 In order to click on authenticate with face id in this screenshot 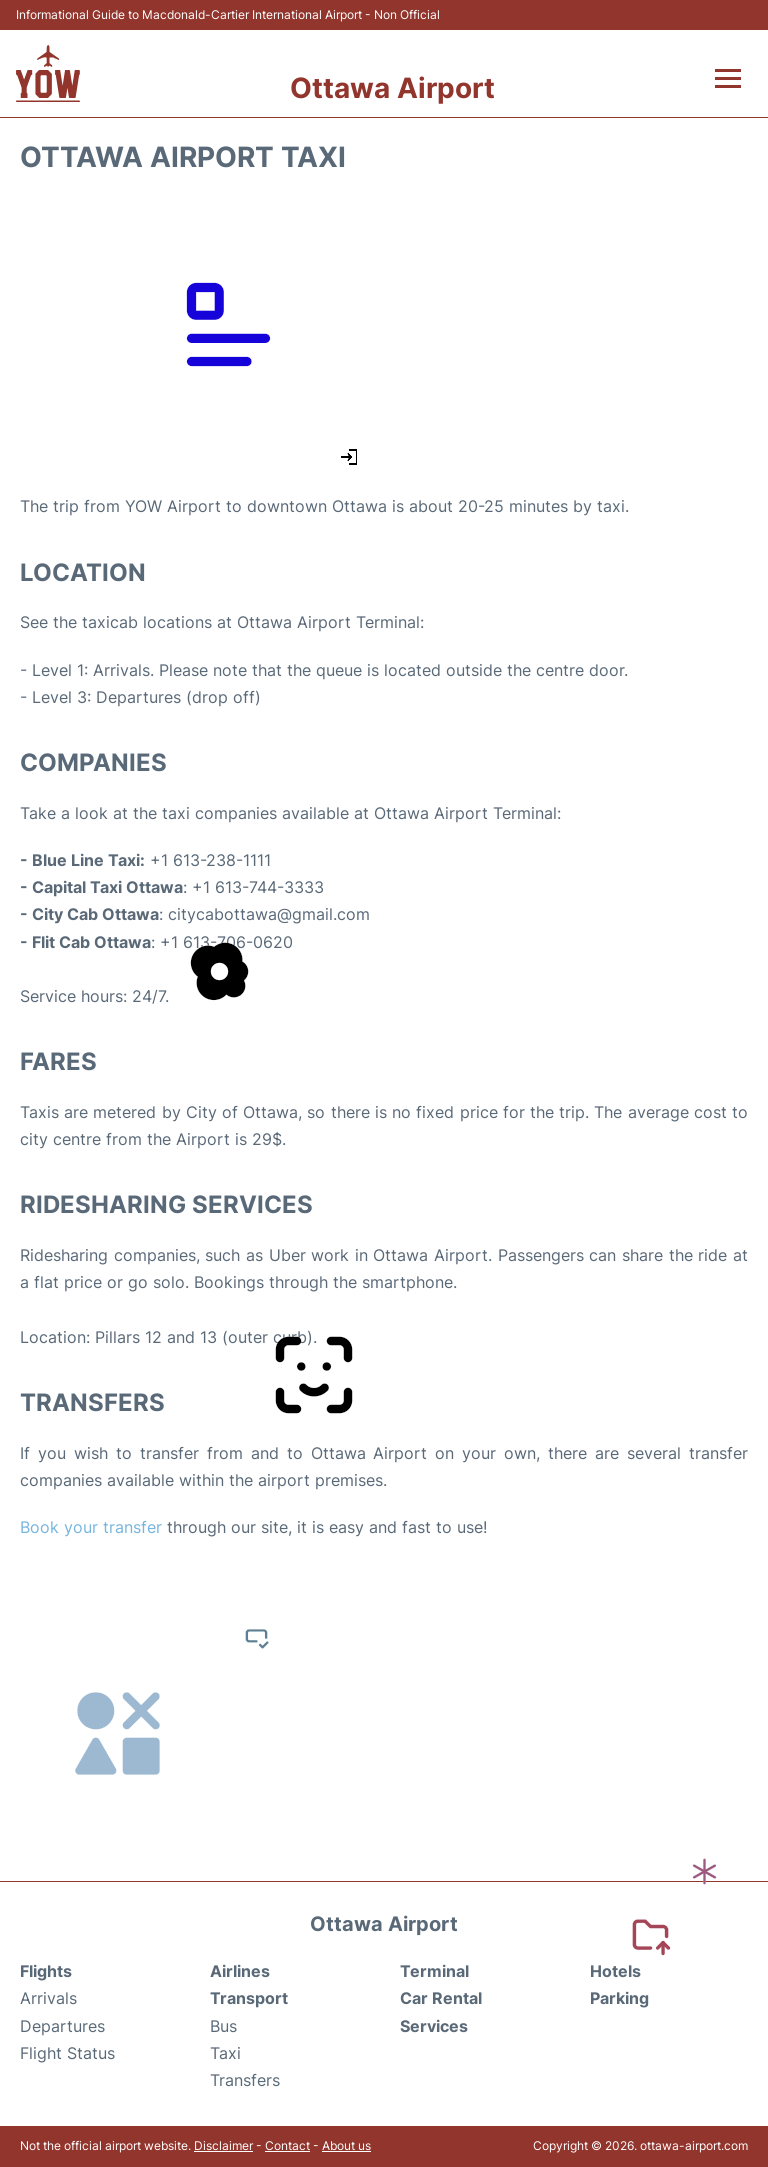, I will do `click(314, 1375)`.